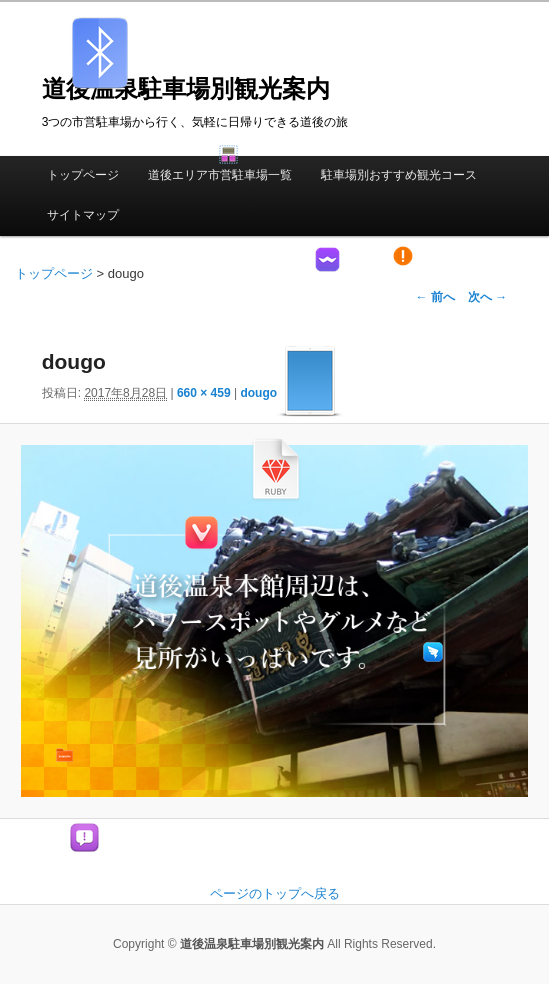  I want to click on open xiaomi files folder, so click(64, 755).